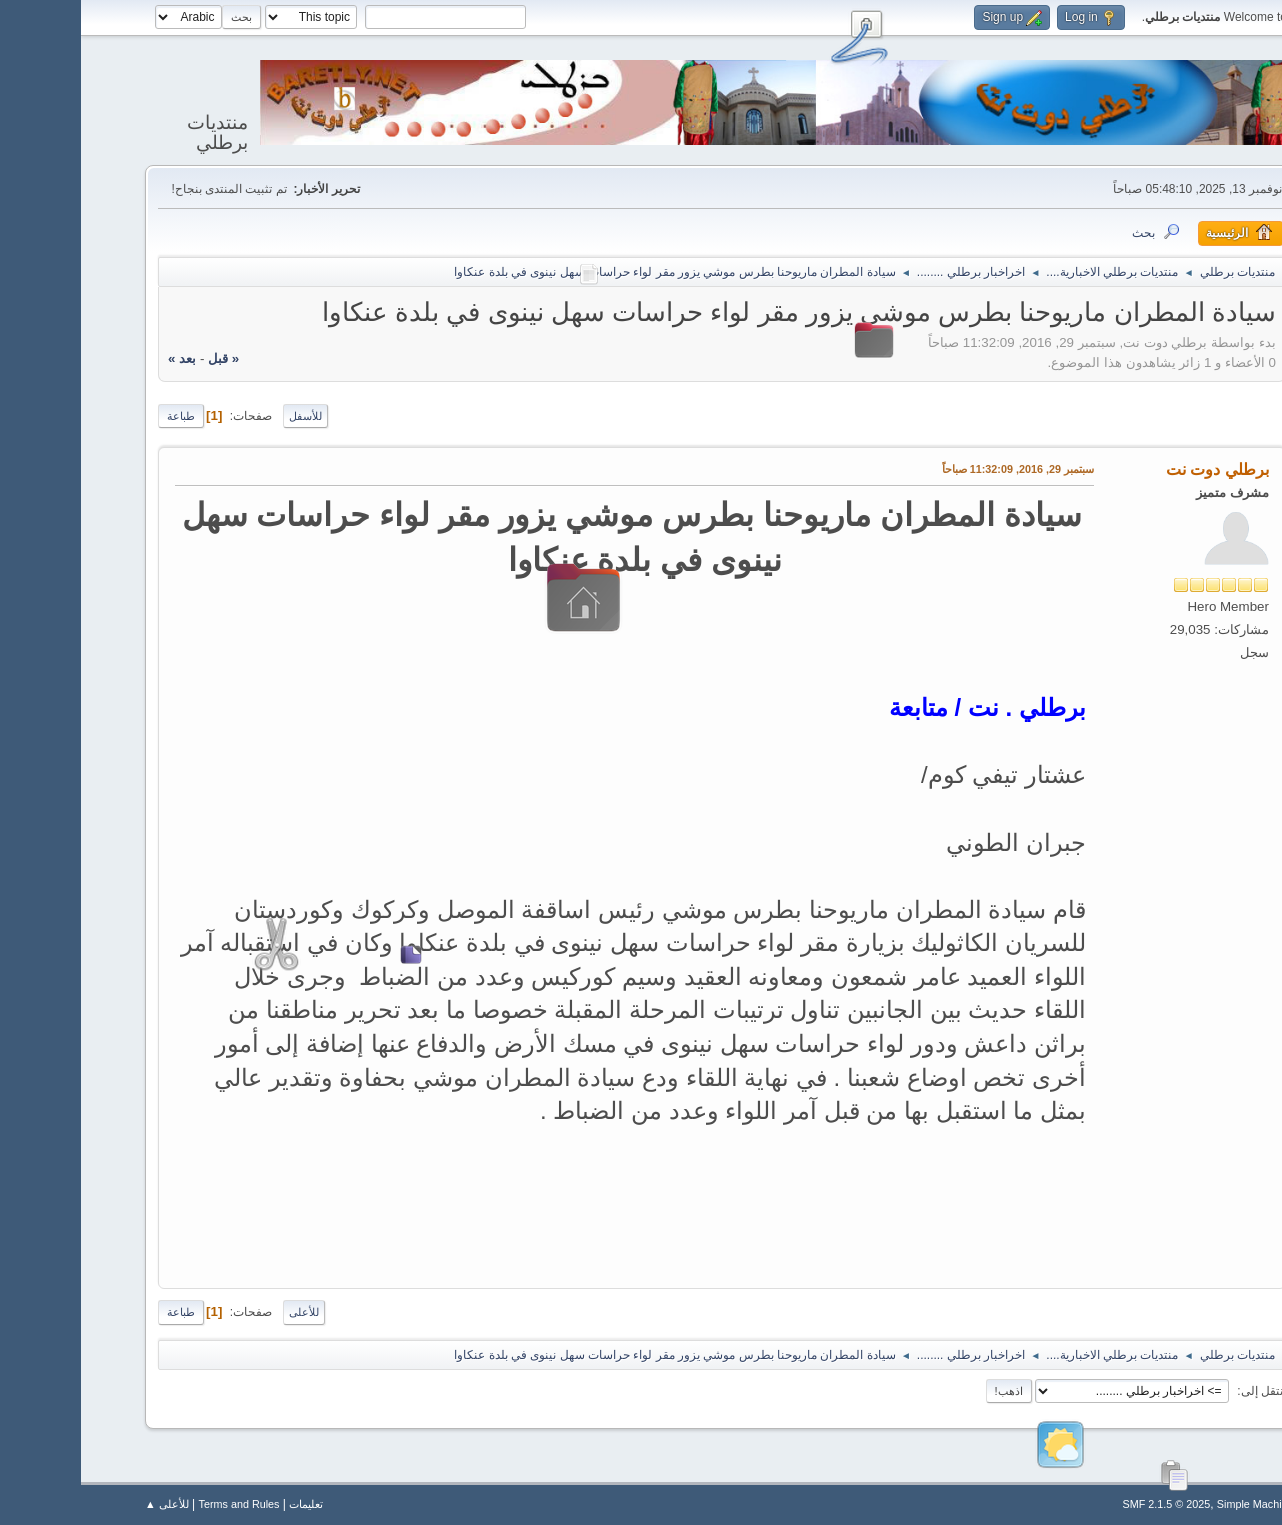 This screenshot has width=1282, height=1525. What do you see at coordinates (1174, 1475) in the screenshot?
I see `paste content from clipboard` at bounding box center [1174, 1475].